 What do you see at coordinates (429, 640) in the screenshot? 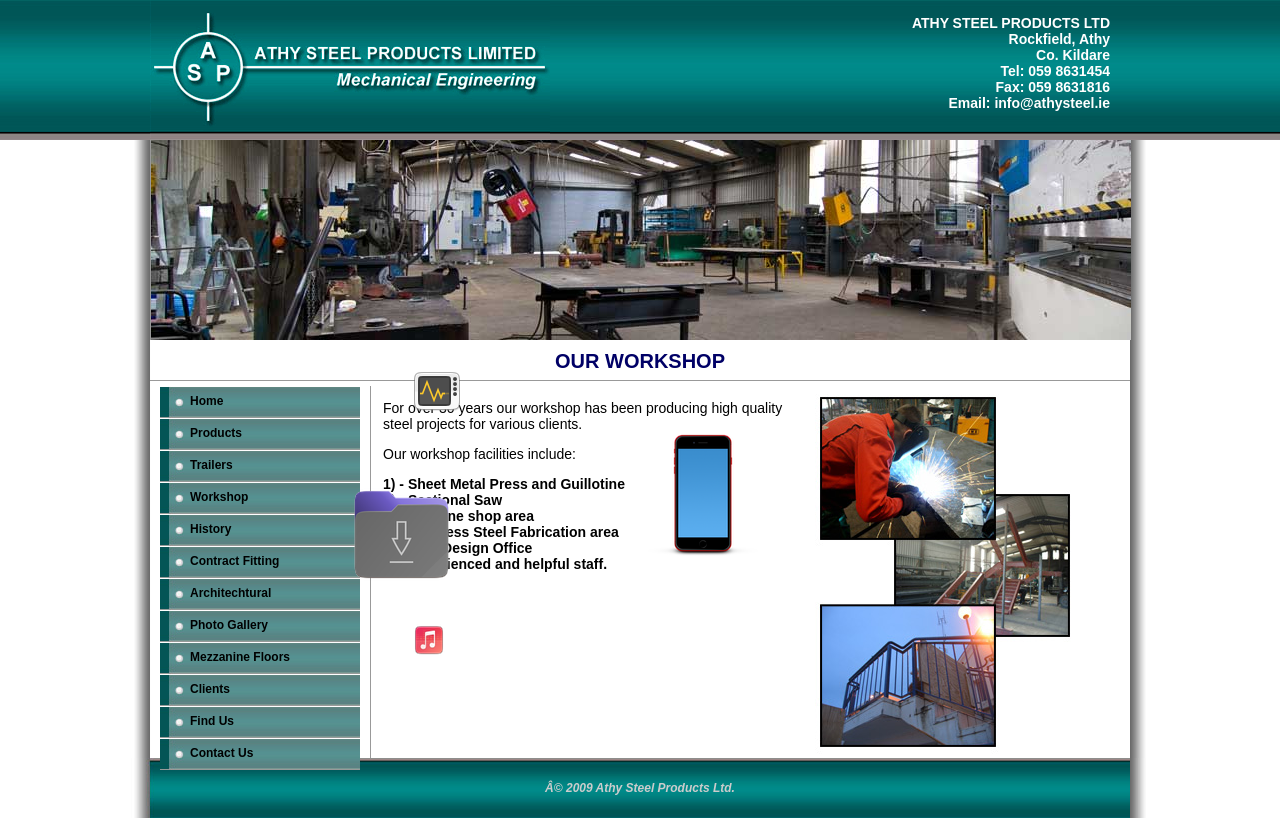
I see `open the gnome music app` at bounding box center [429, 640].